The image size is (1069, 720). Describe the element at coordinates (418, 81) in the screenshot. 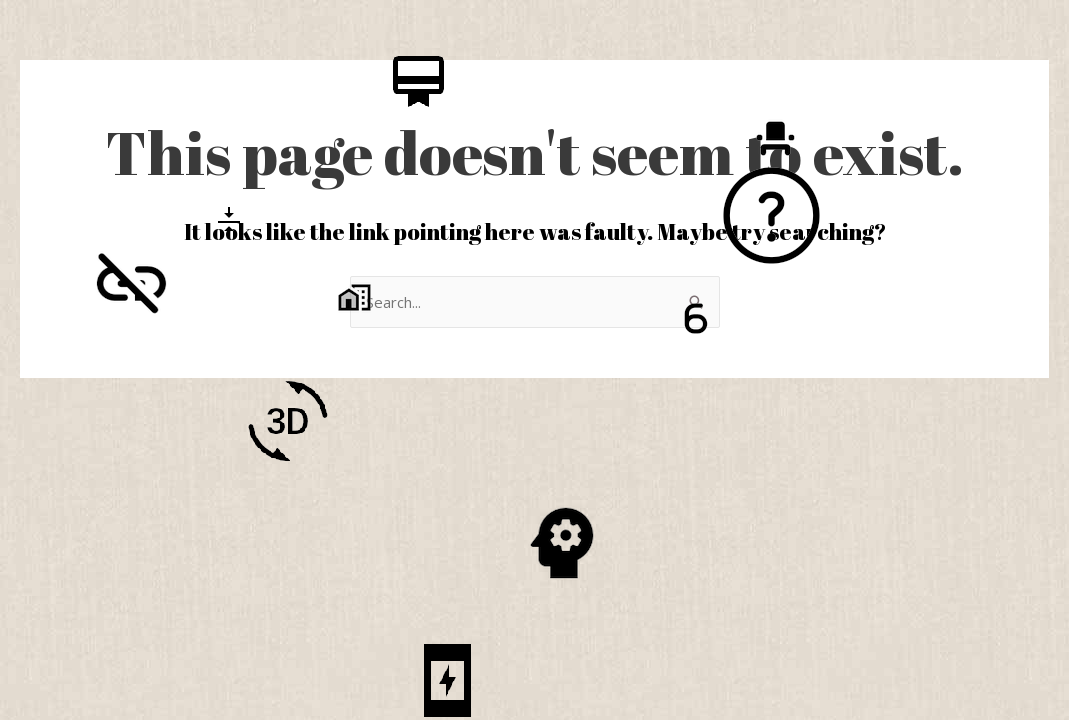

I see `view membership card details` at that location.